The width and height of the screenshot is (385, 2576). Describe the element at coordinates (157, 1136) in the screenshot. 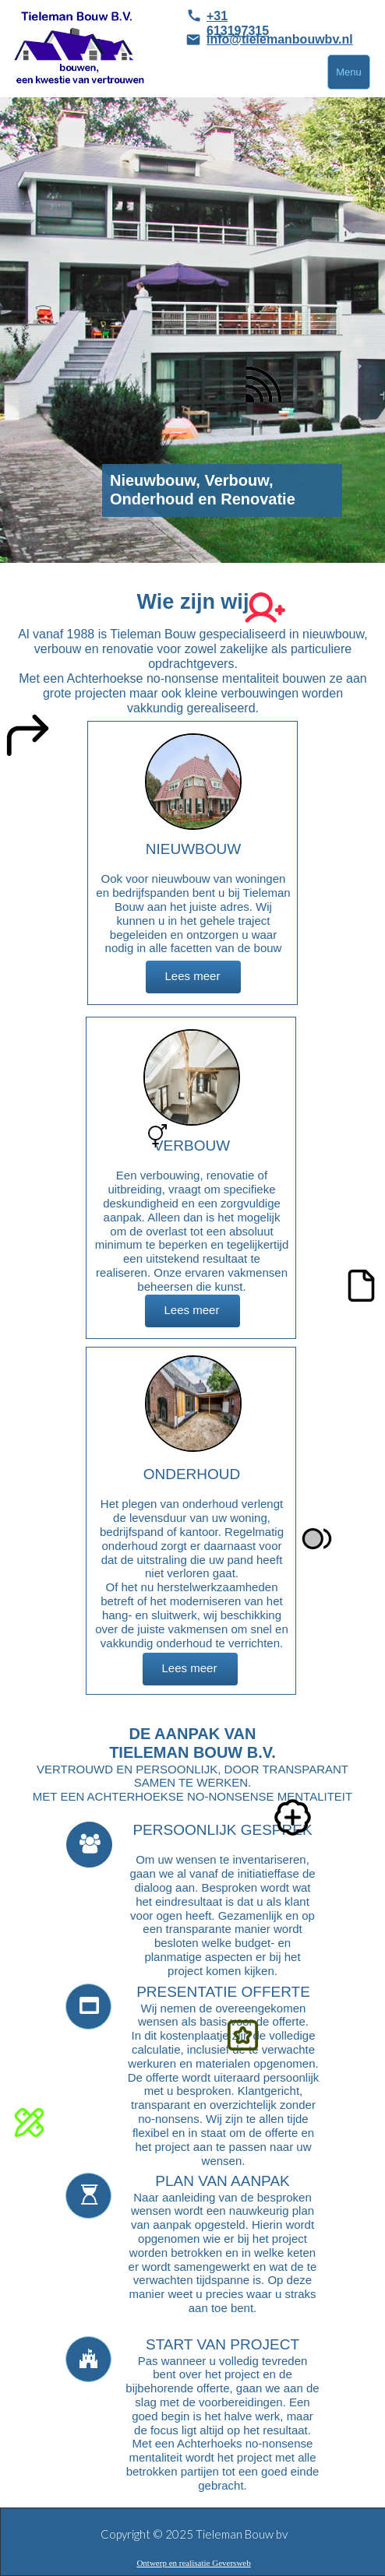

I see `select gender or sex options` at that location.